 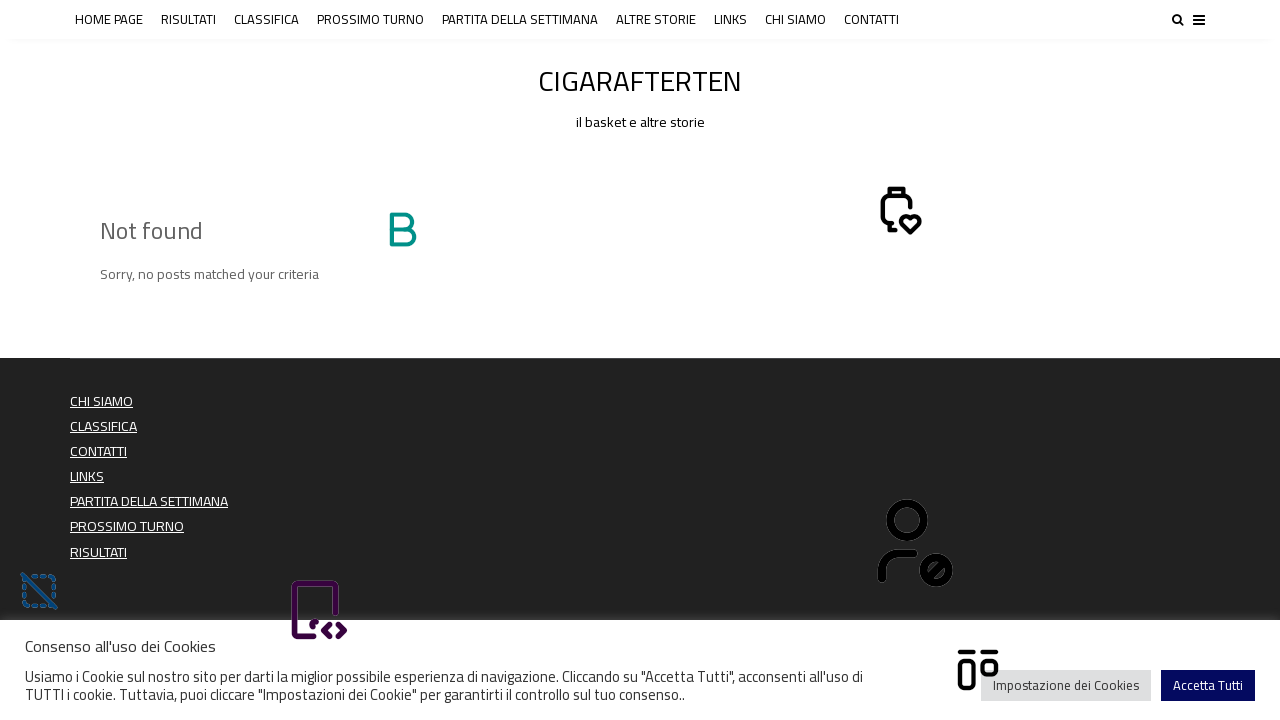 What do you see at coordinates (315, 610) in the screenshot?
I see `access tablet developer tools` at bounding box center [315, 610].